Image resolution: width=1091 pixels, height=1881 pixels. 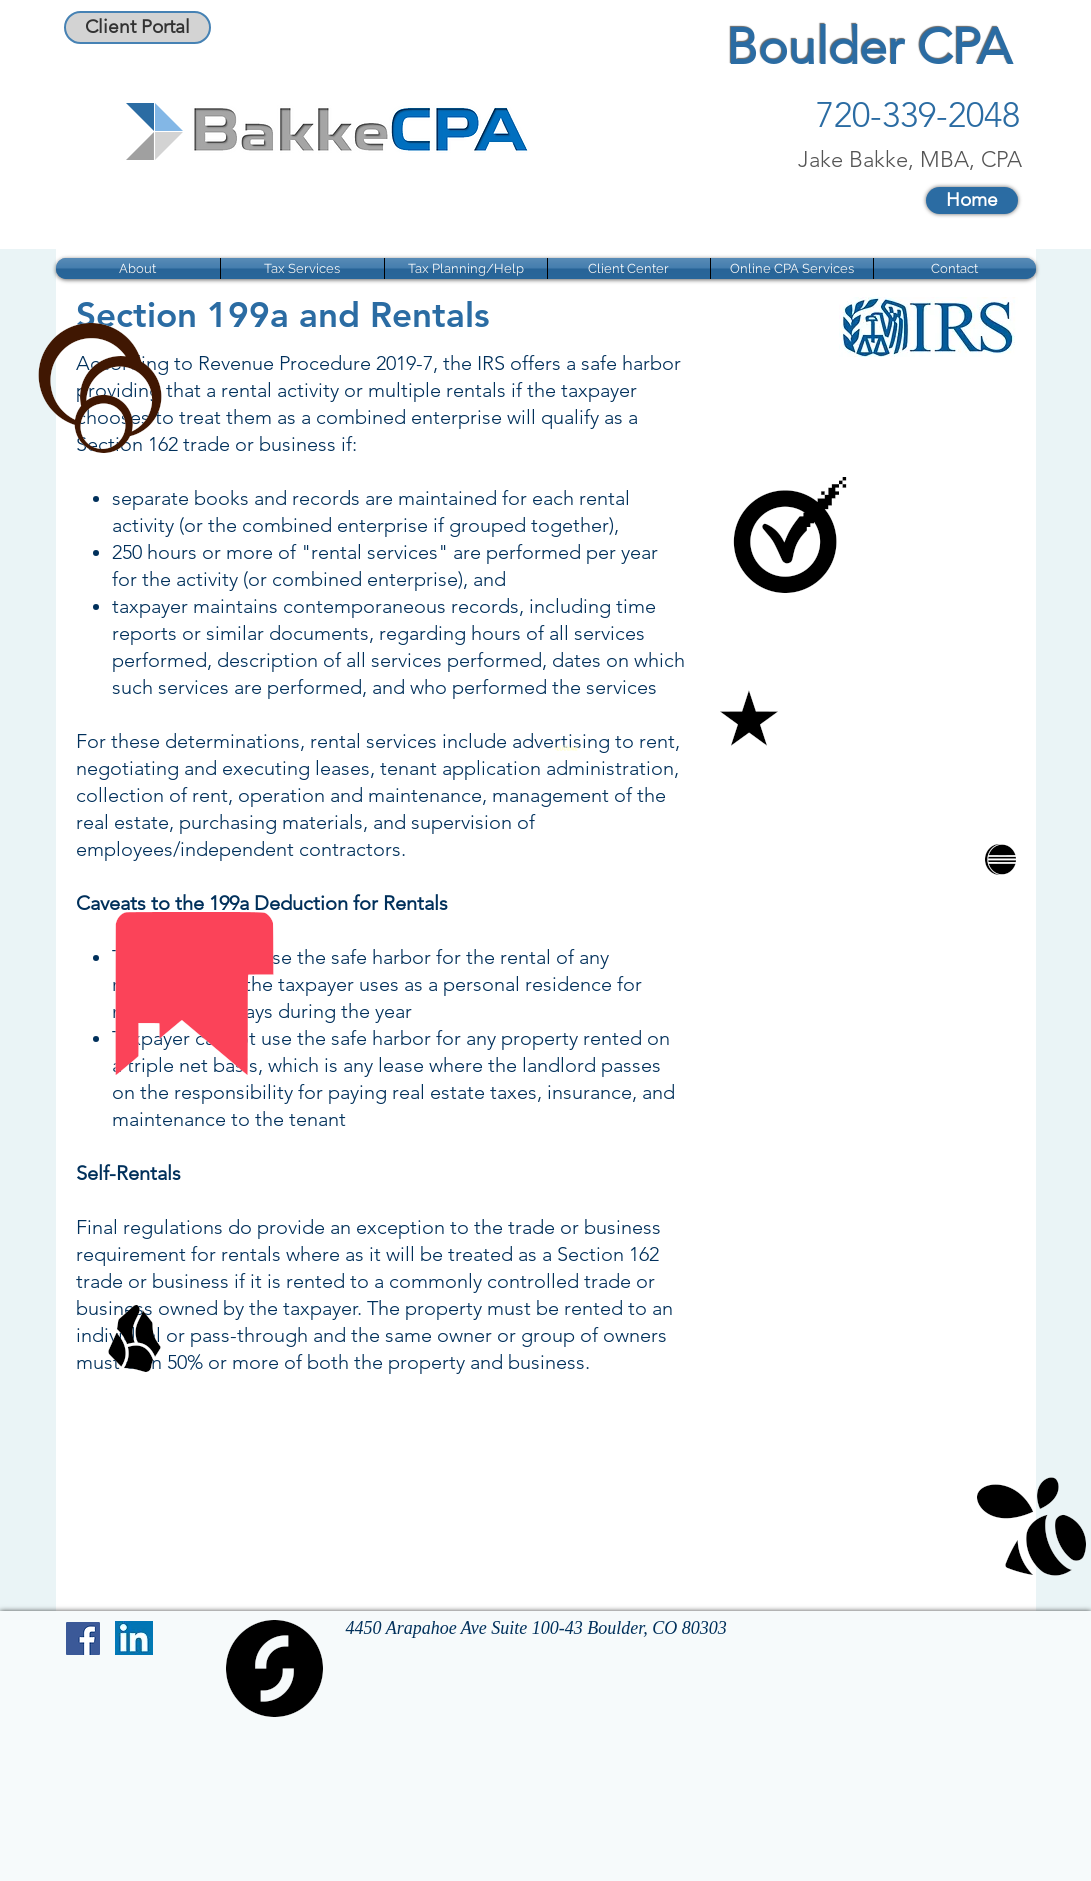 What do you see at coordinates (749, 718) in the screenshot?
I see `visit ReverbNation profile or website` at bounding box center [749, 718].